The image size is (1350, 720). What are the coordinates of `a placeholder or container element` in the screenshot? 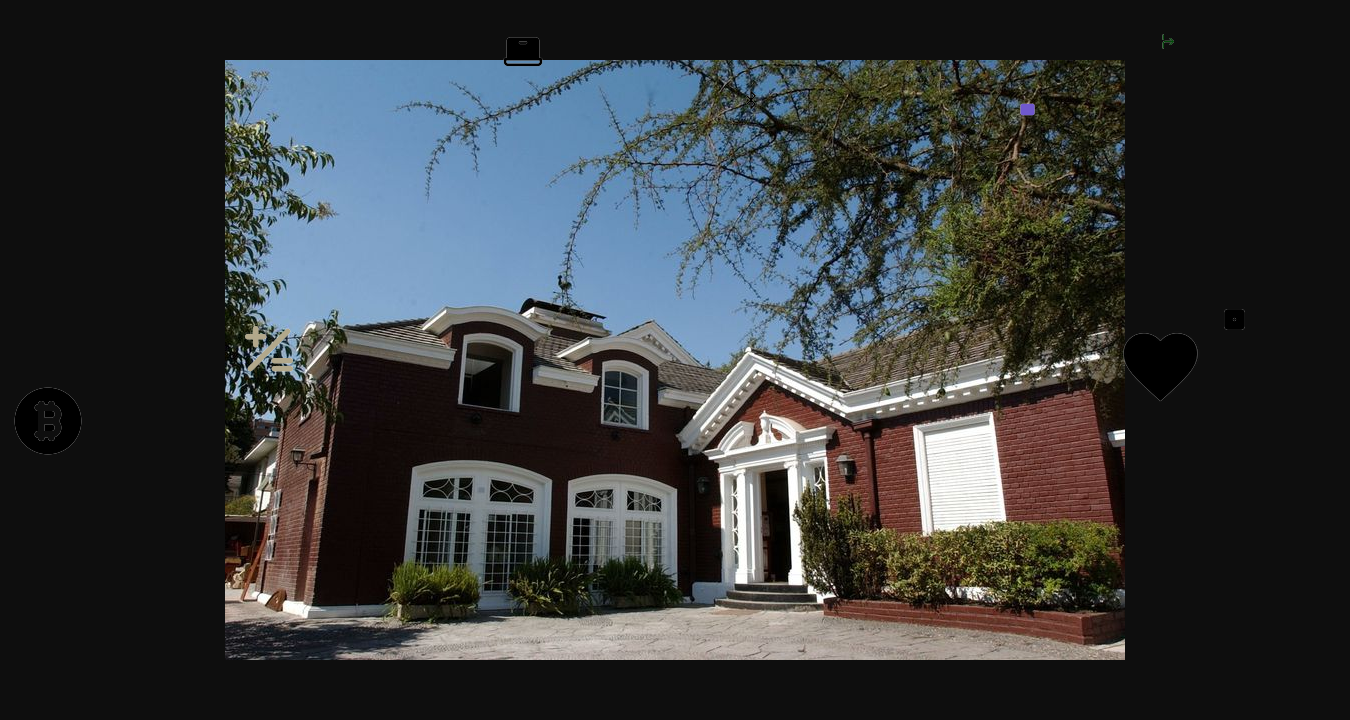 It's located at (1027, 109).